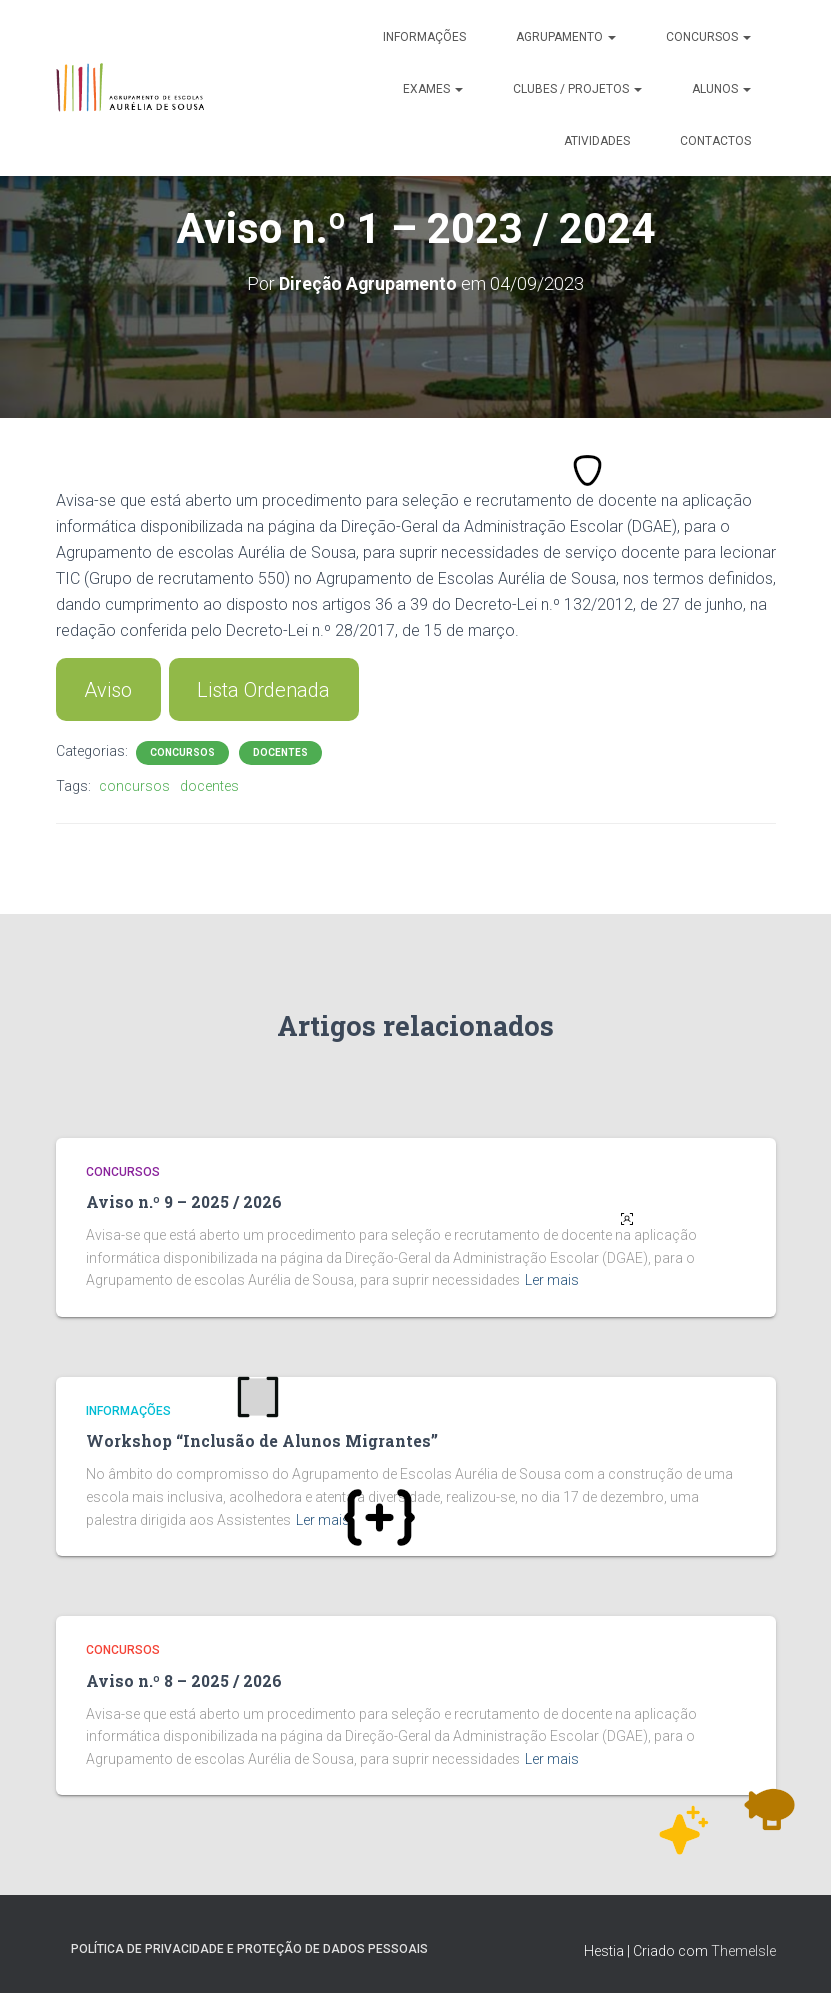  What do you see at coordinates (587, 470) in the screenshot?
I see `access music or guitar-related features` at bounding box center [587, 470].